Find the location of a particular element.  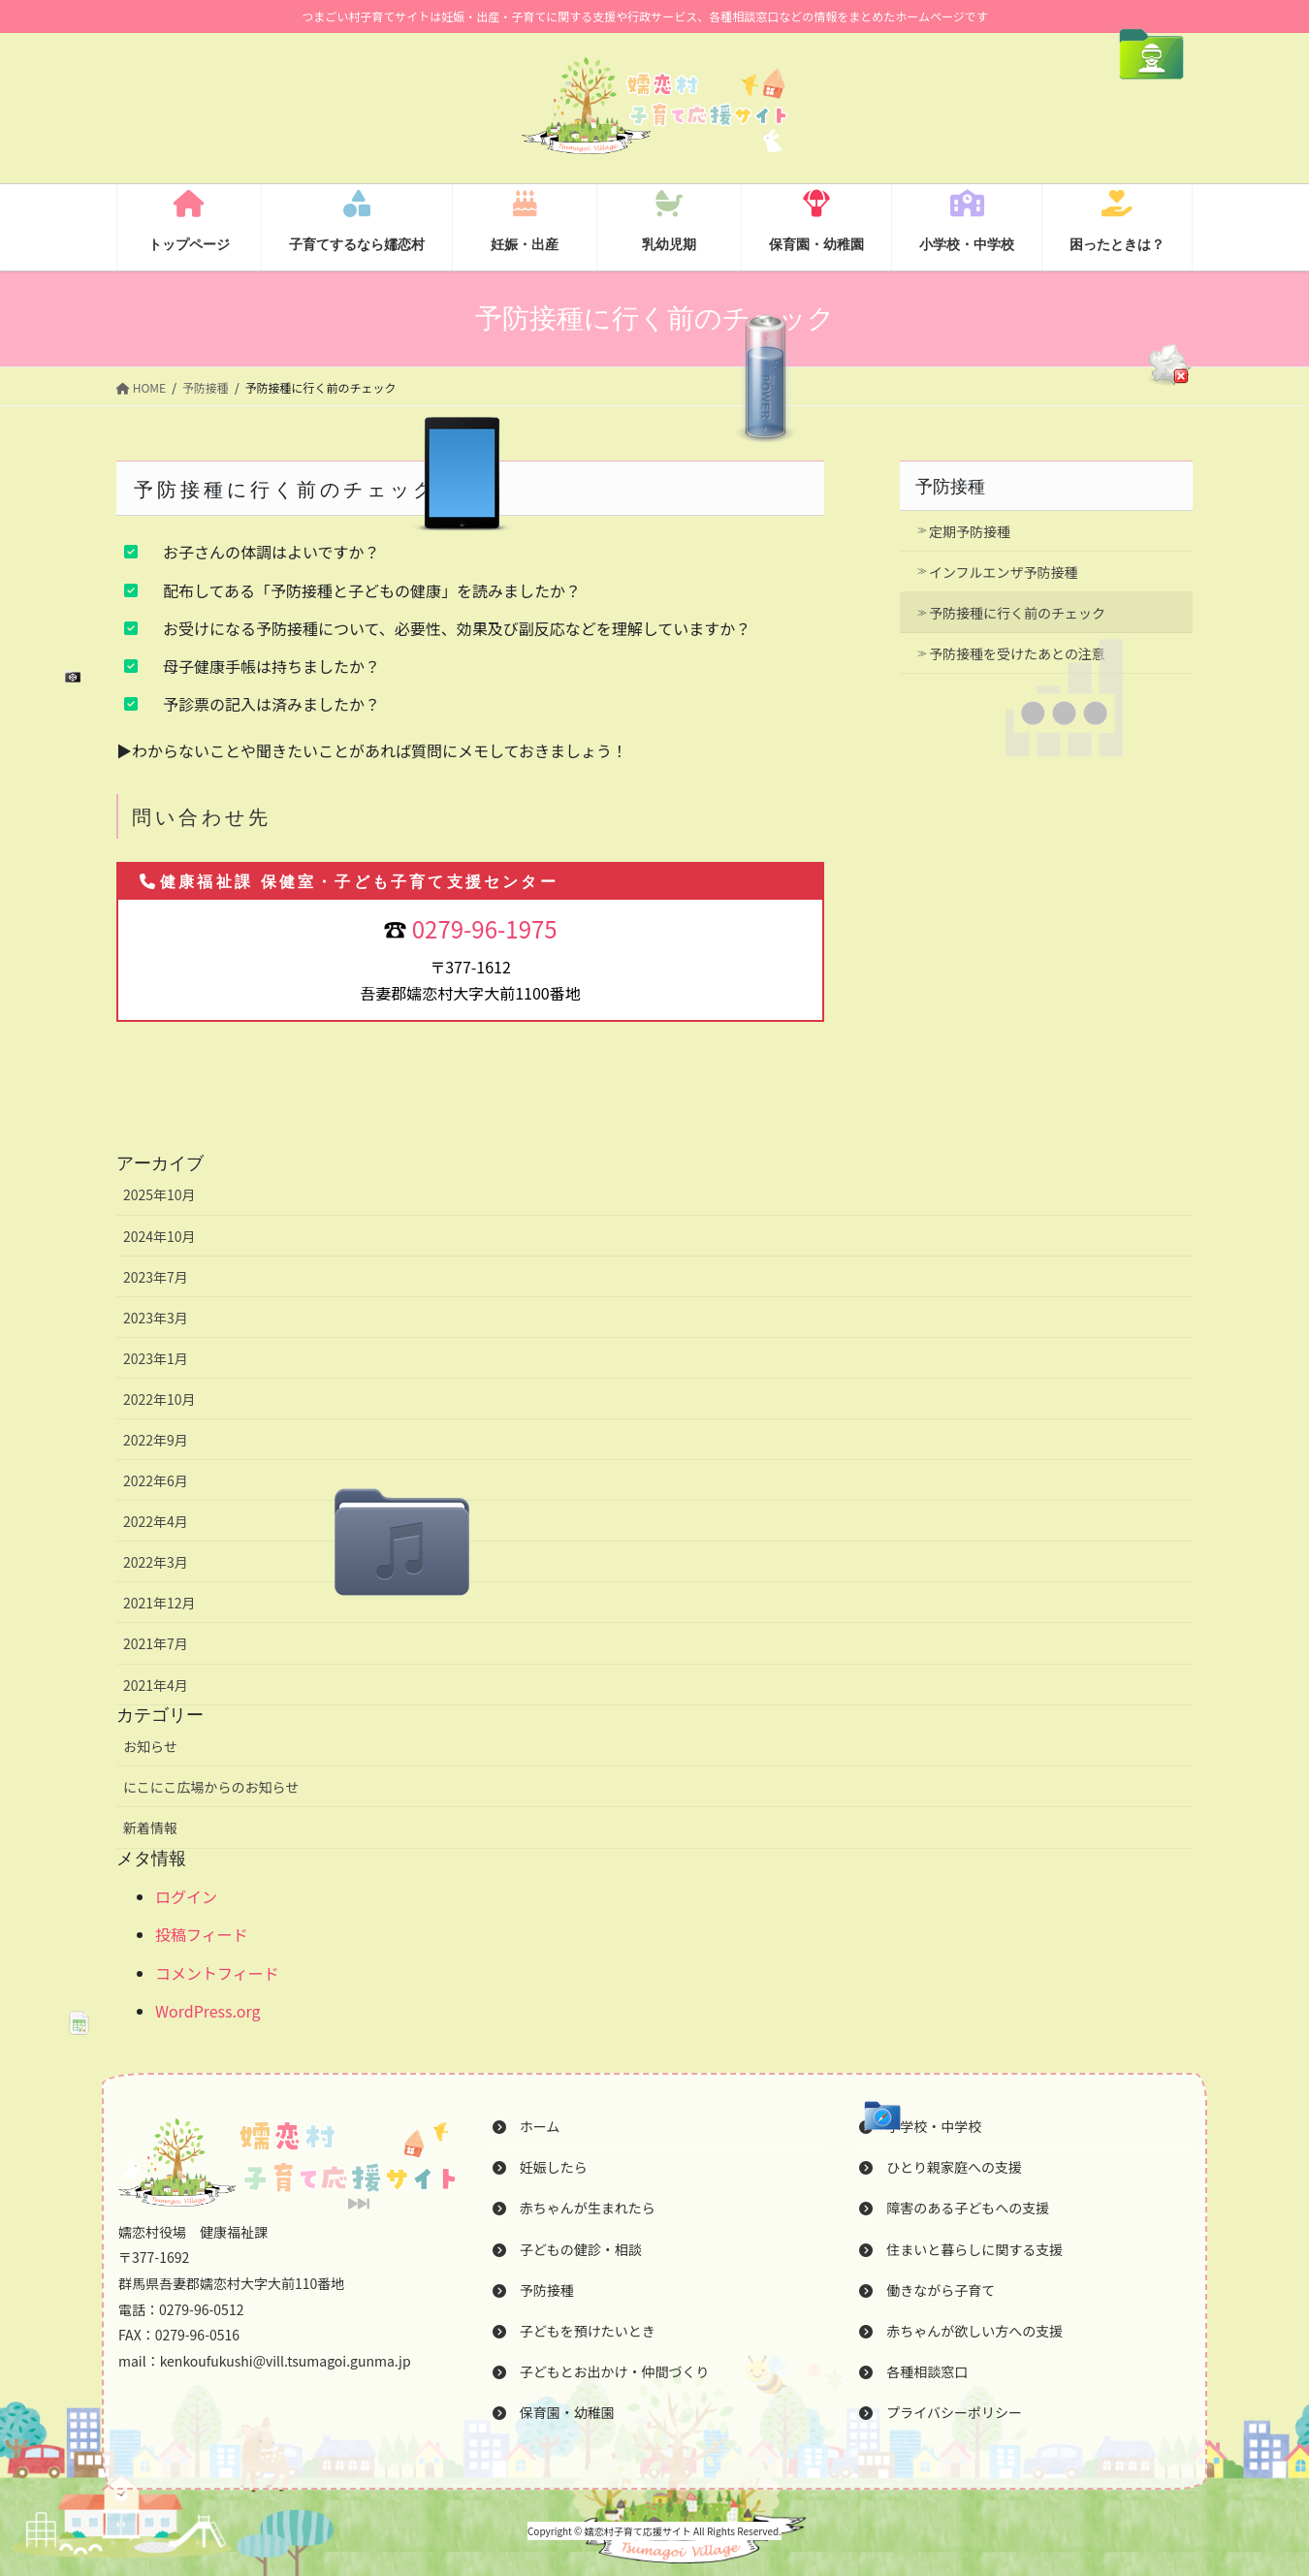

skip to the next track is located at coordinates (359, 2204).